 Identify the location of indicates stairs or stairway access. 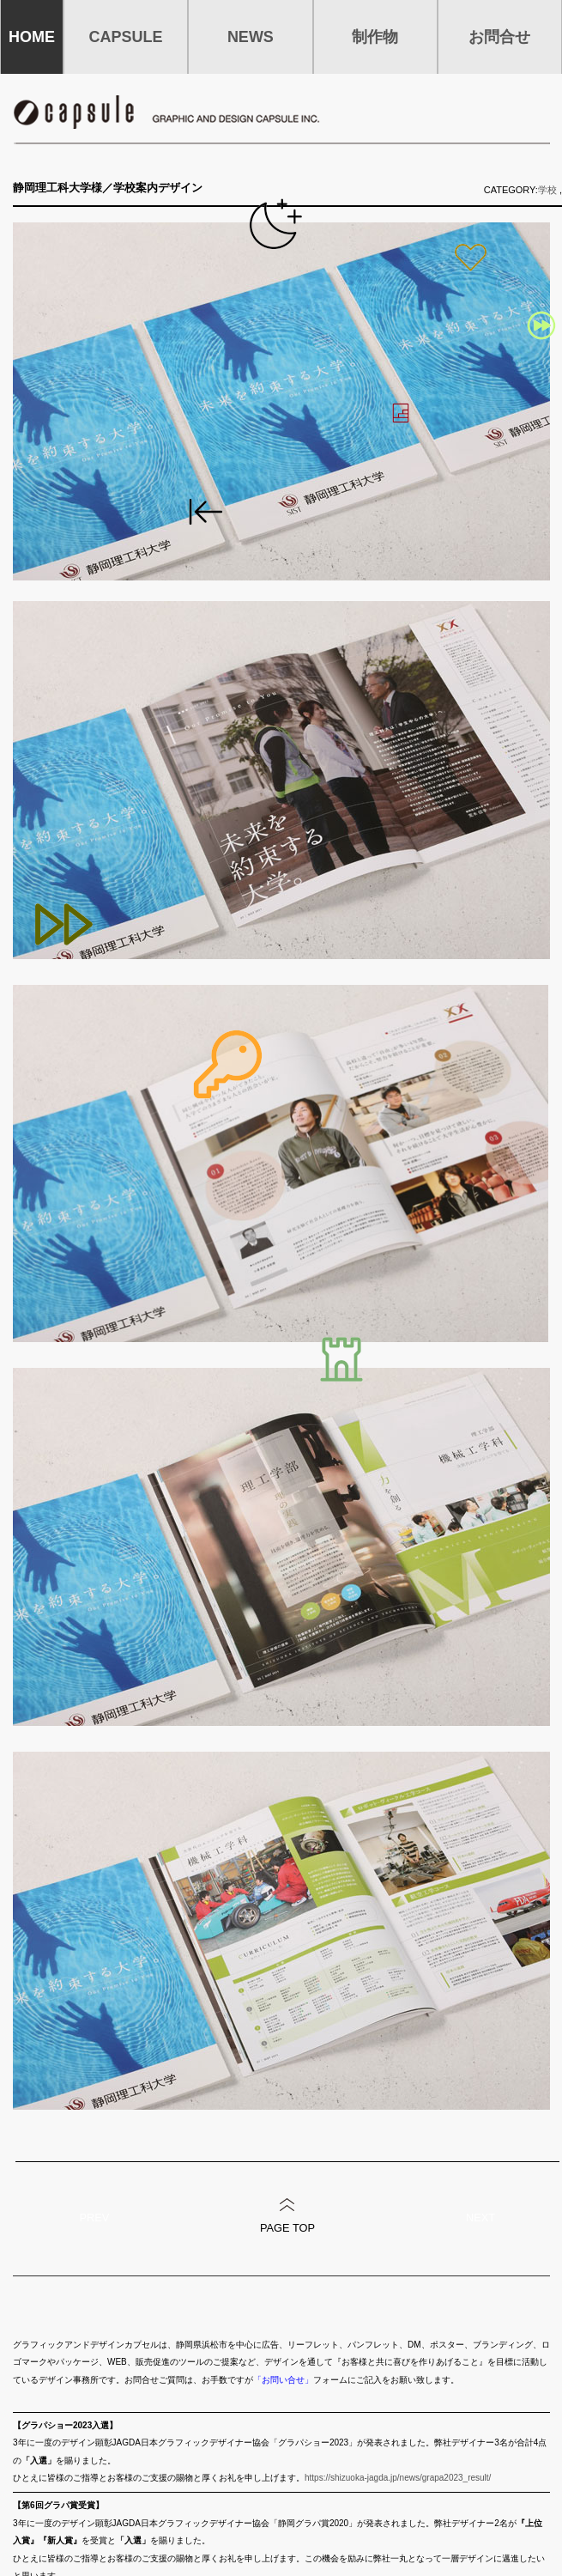
(401, 413).